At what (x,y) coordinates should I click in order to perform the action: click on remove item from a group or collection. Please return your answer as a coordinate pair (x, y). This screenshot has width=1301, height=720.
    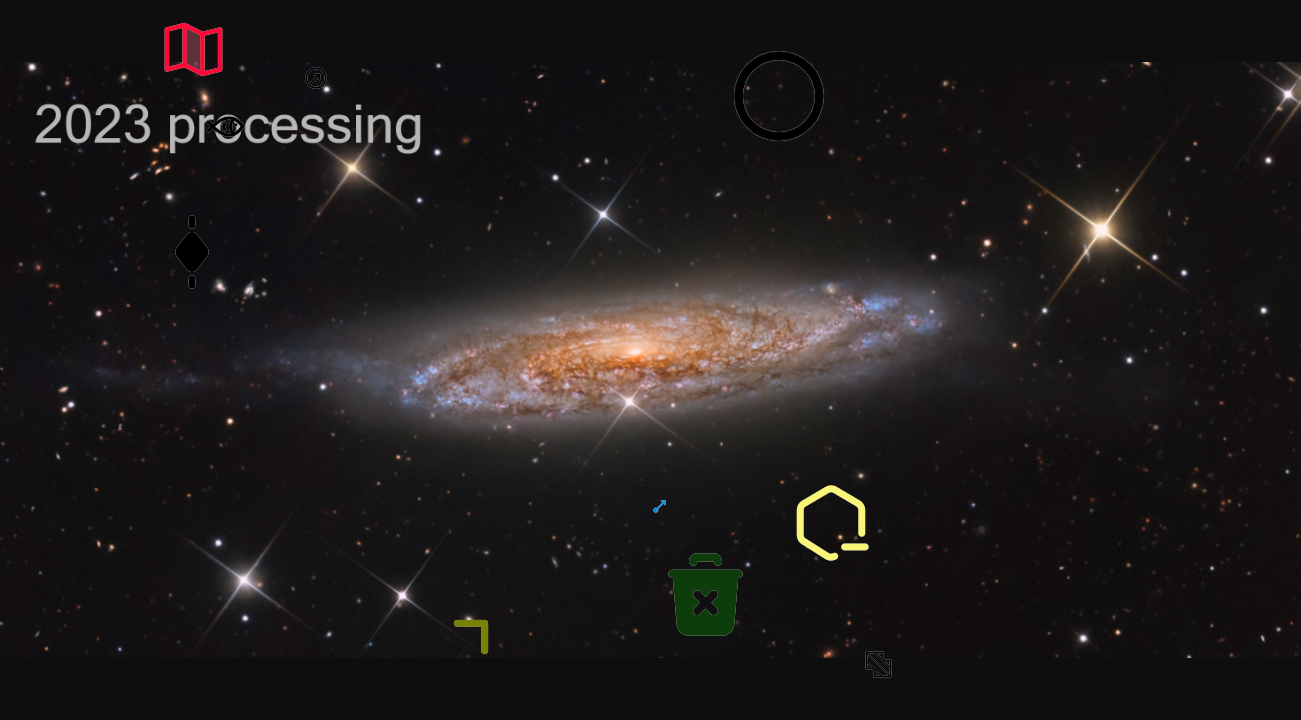
    Looking at the image, I should click on (831, 523).